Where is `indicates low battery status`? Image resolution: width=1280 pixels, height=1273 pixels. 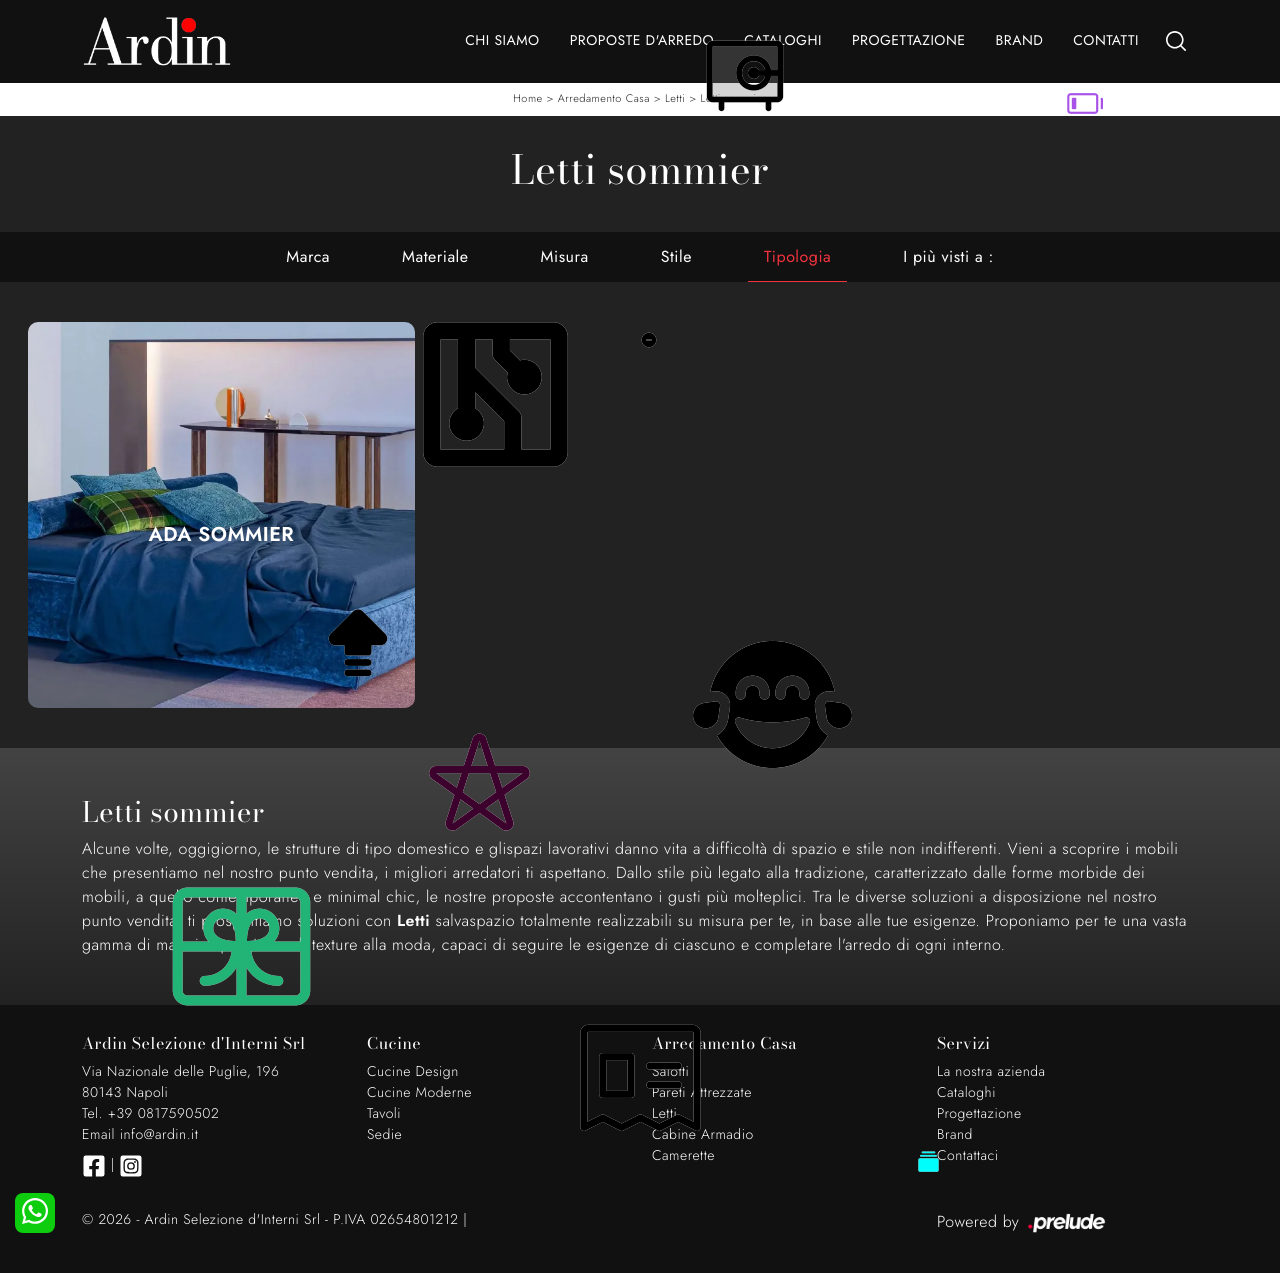
indicates low battery status is located at coordinates (1084, 103).